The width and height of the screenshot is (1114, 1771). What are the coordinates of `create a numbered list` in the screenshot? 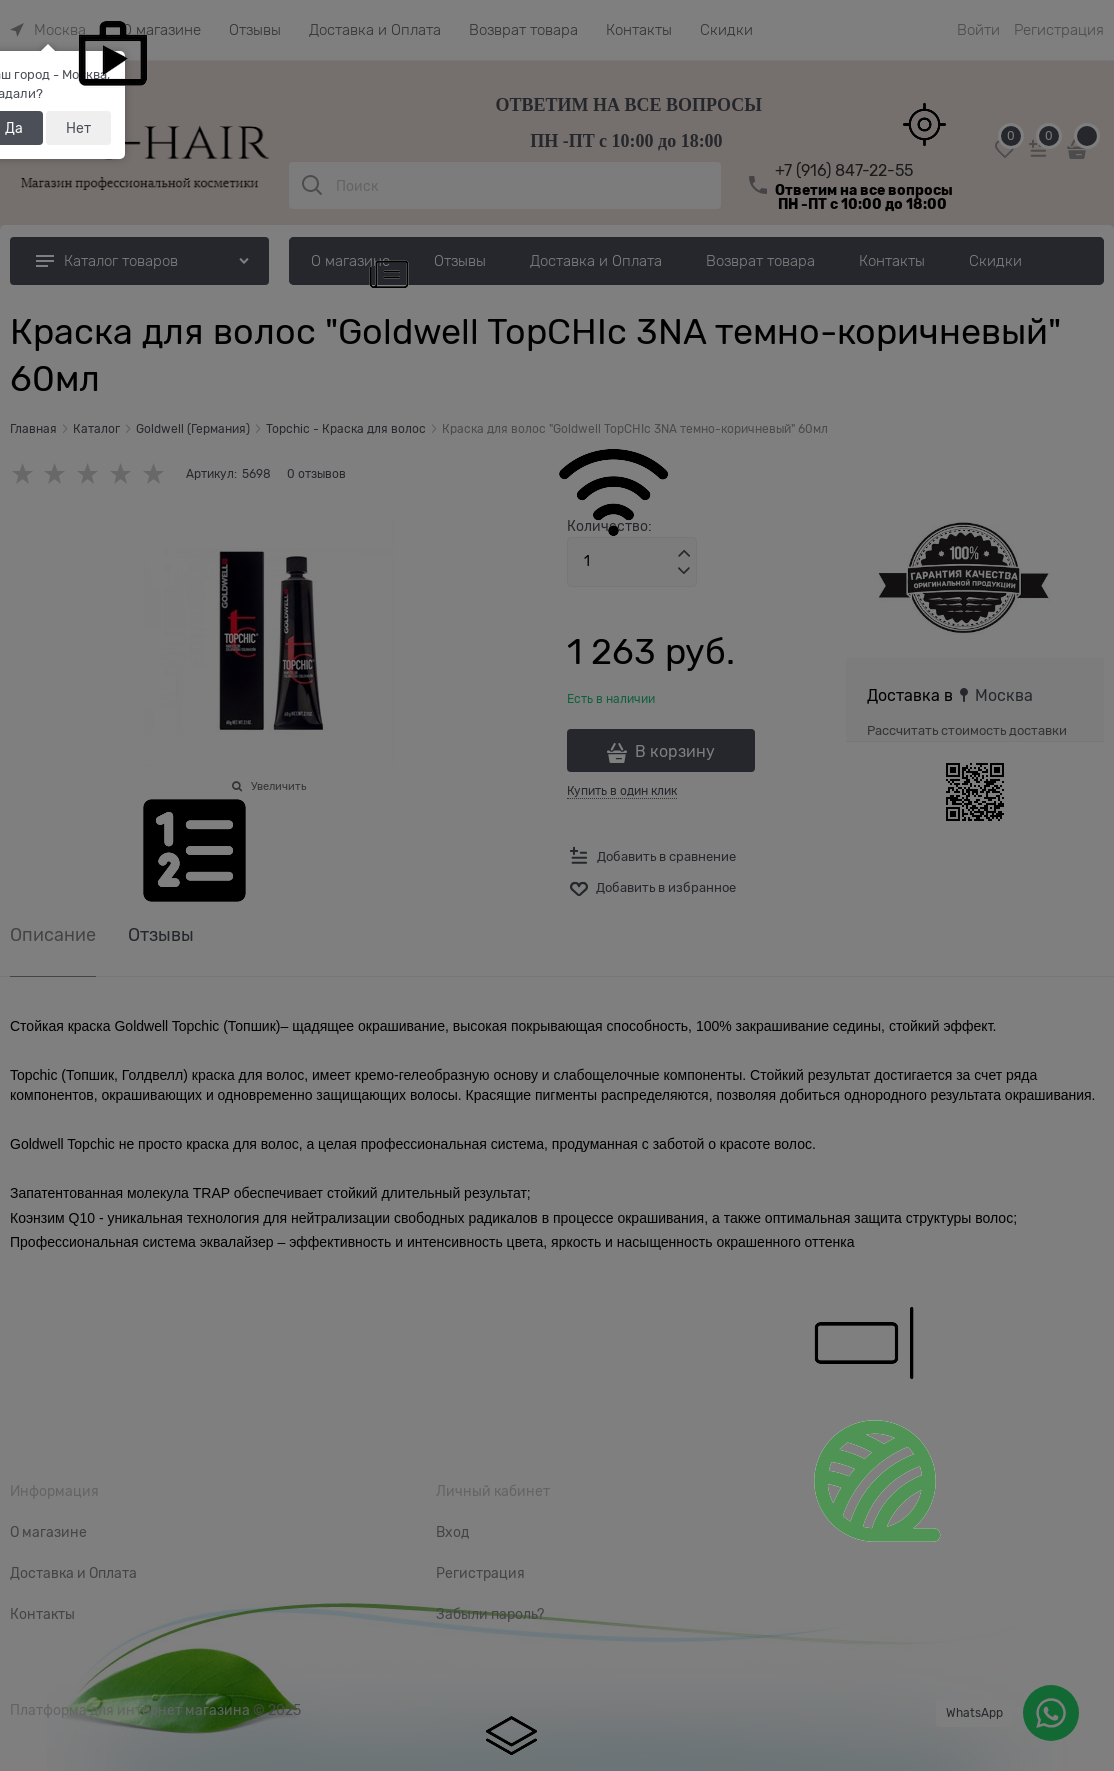 It's located at (194, 850).